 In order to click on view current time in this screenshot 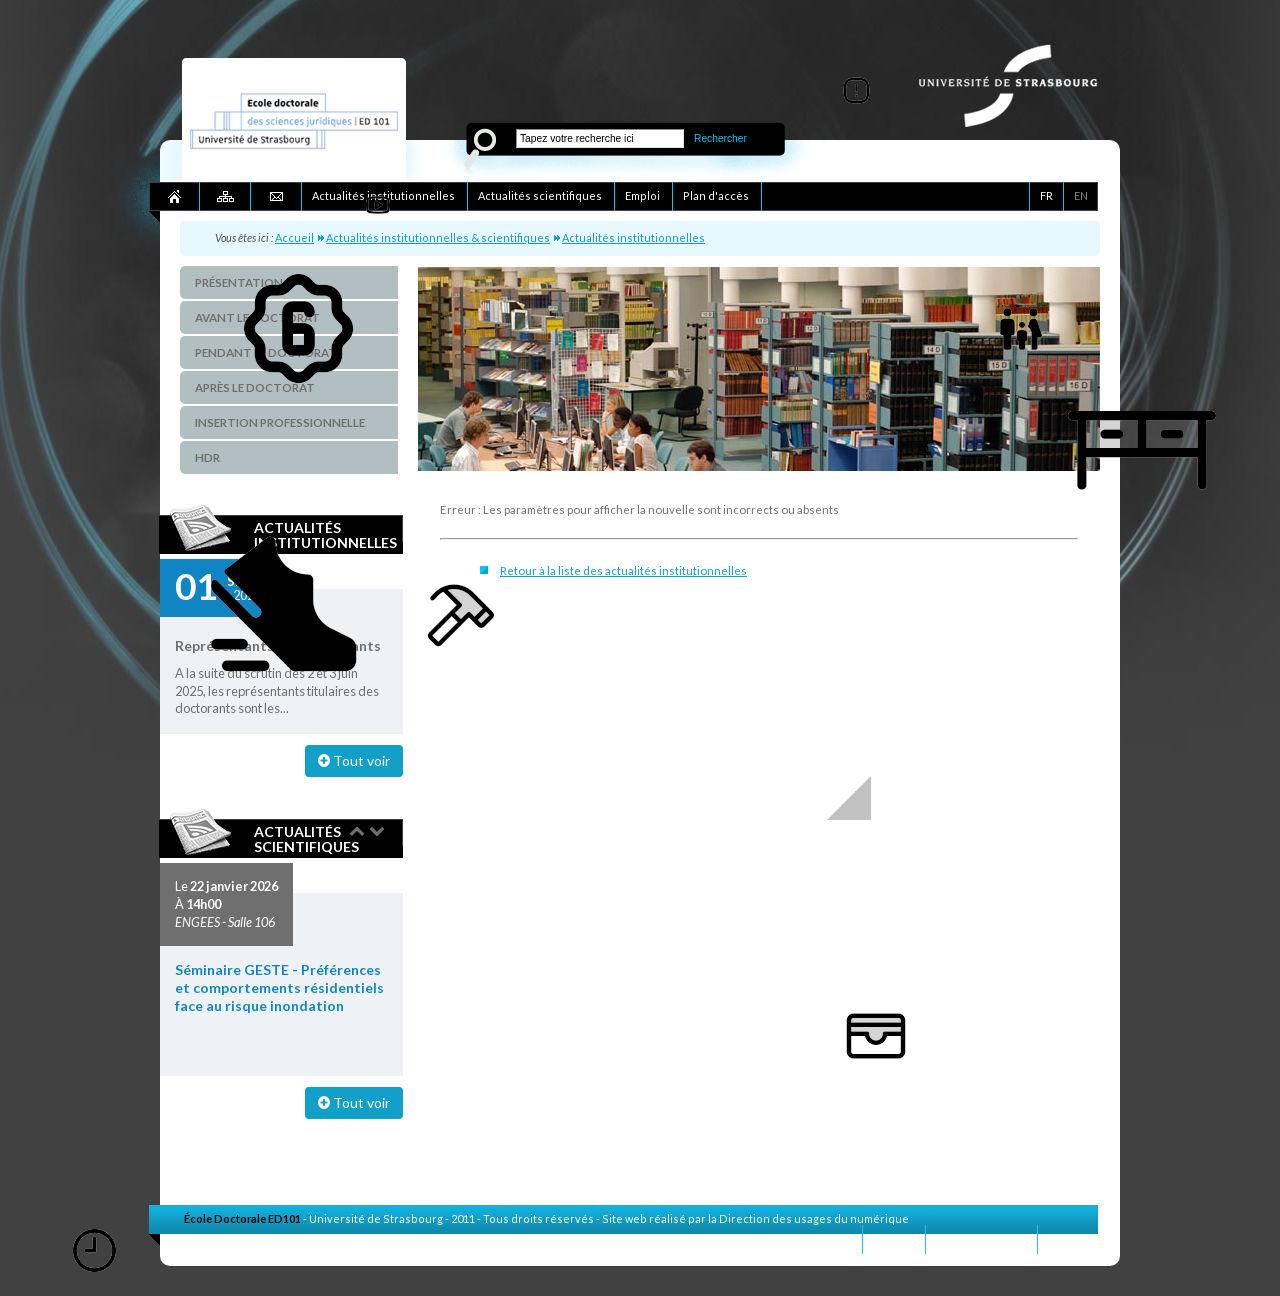, I will do `click(94, 1250)`.